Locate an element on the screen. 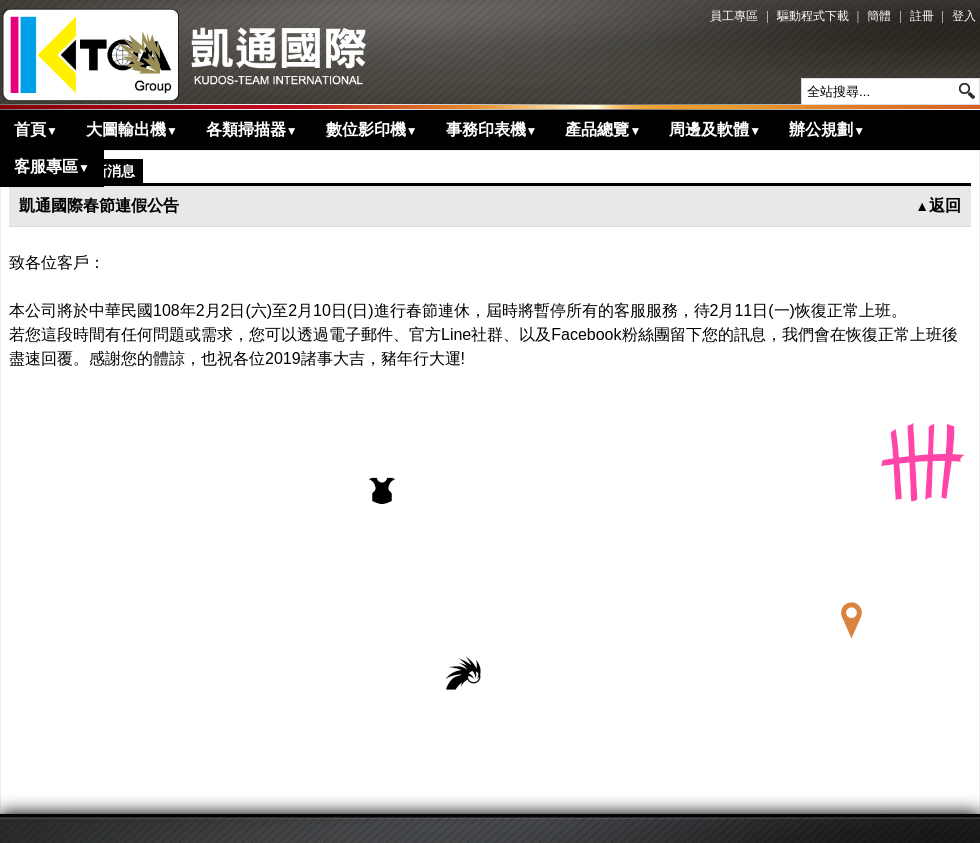  cast an electrical or lightning spell is located at coordinates (463, 672).